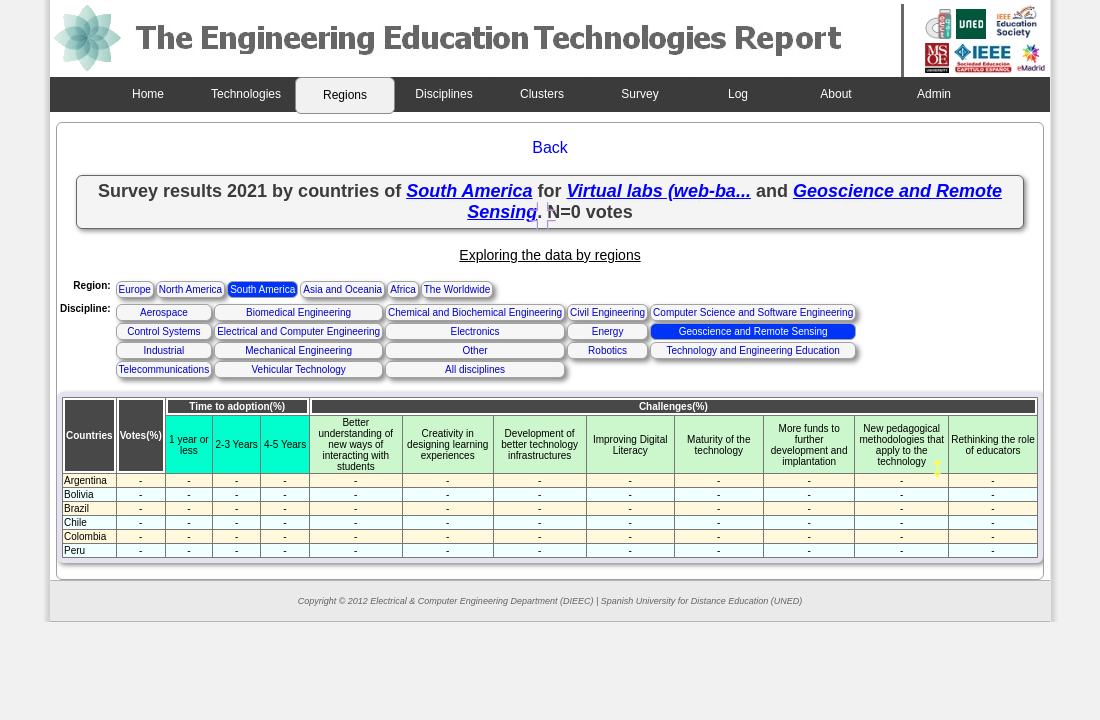 Image resolution: width=1100 pixels, height=720 pixels. Describe the element at coordinates (542, 215) in the screenshot. I see `exit fullscreen mode` at that location.